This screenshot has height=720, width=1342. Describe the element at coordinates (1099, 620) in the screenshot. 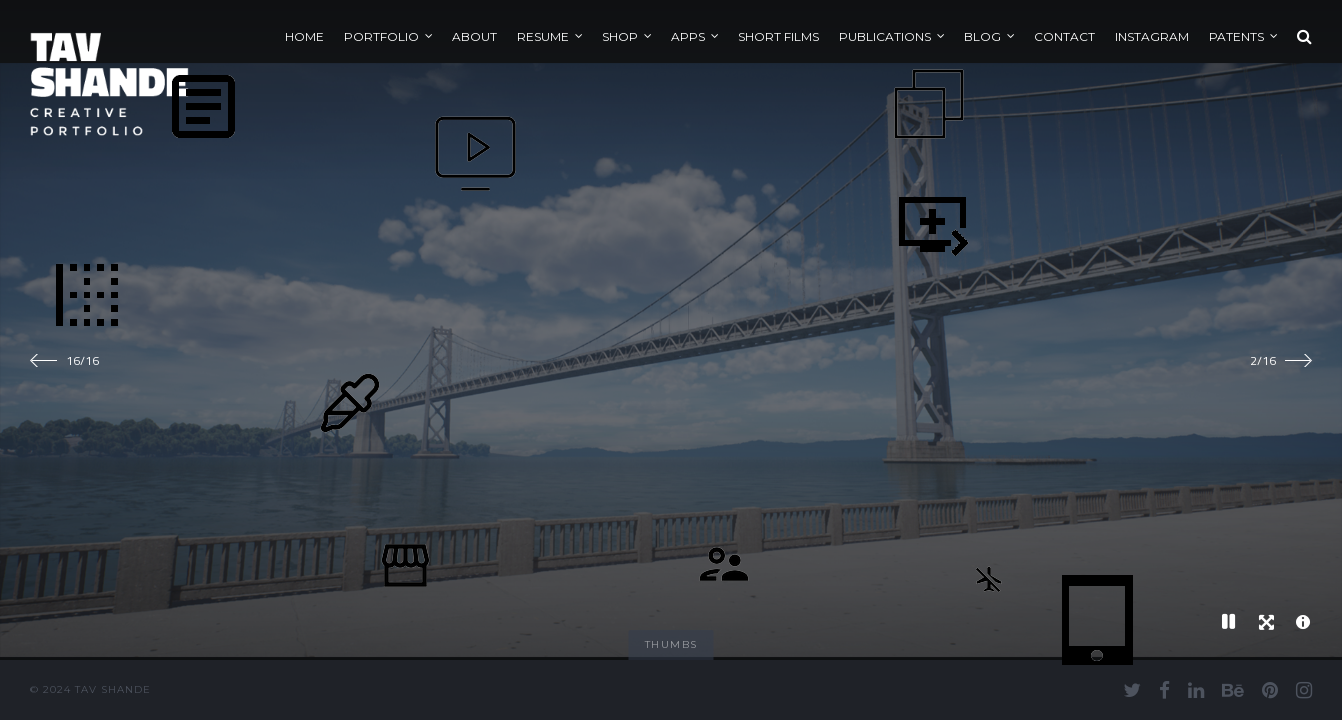

I see `switch to tablet view or layout` at that location.